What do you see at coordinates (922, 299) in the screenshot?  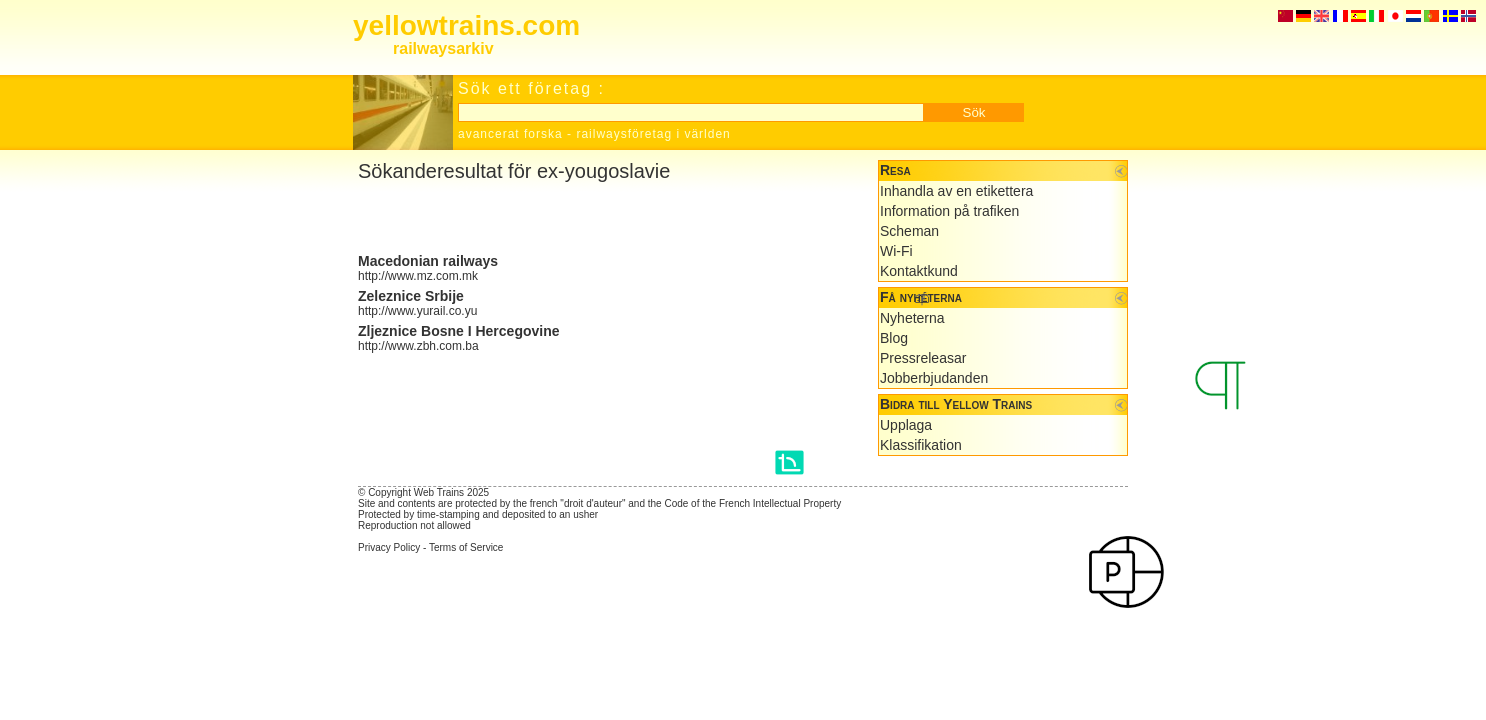 I see `access your mailbox or inbox` at bounding box center [922, 299].